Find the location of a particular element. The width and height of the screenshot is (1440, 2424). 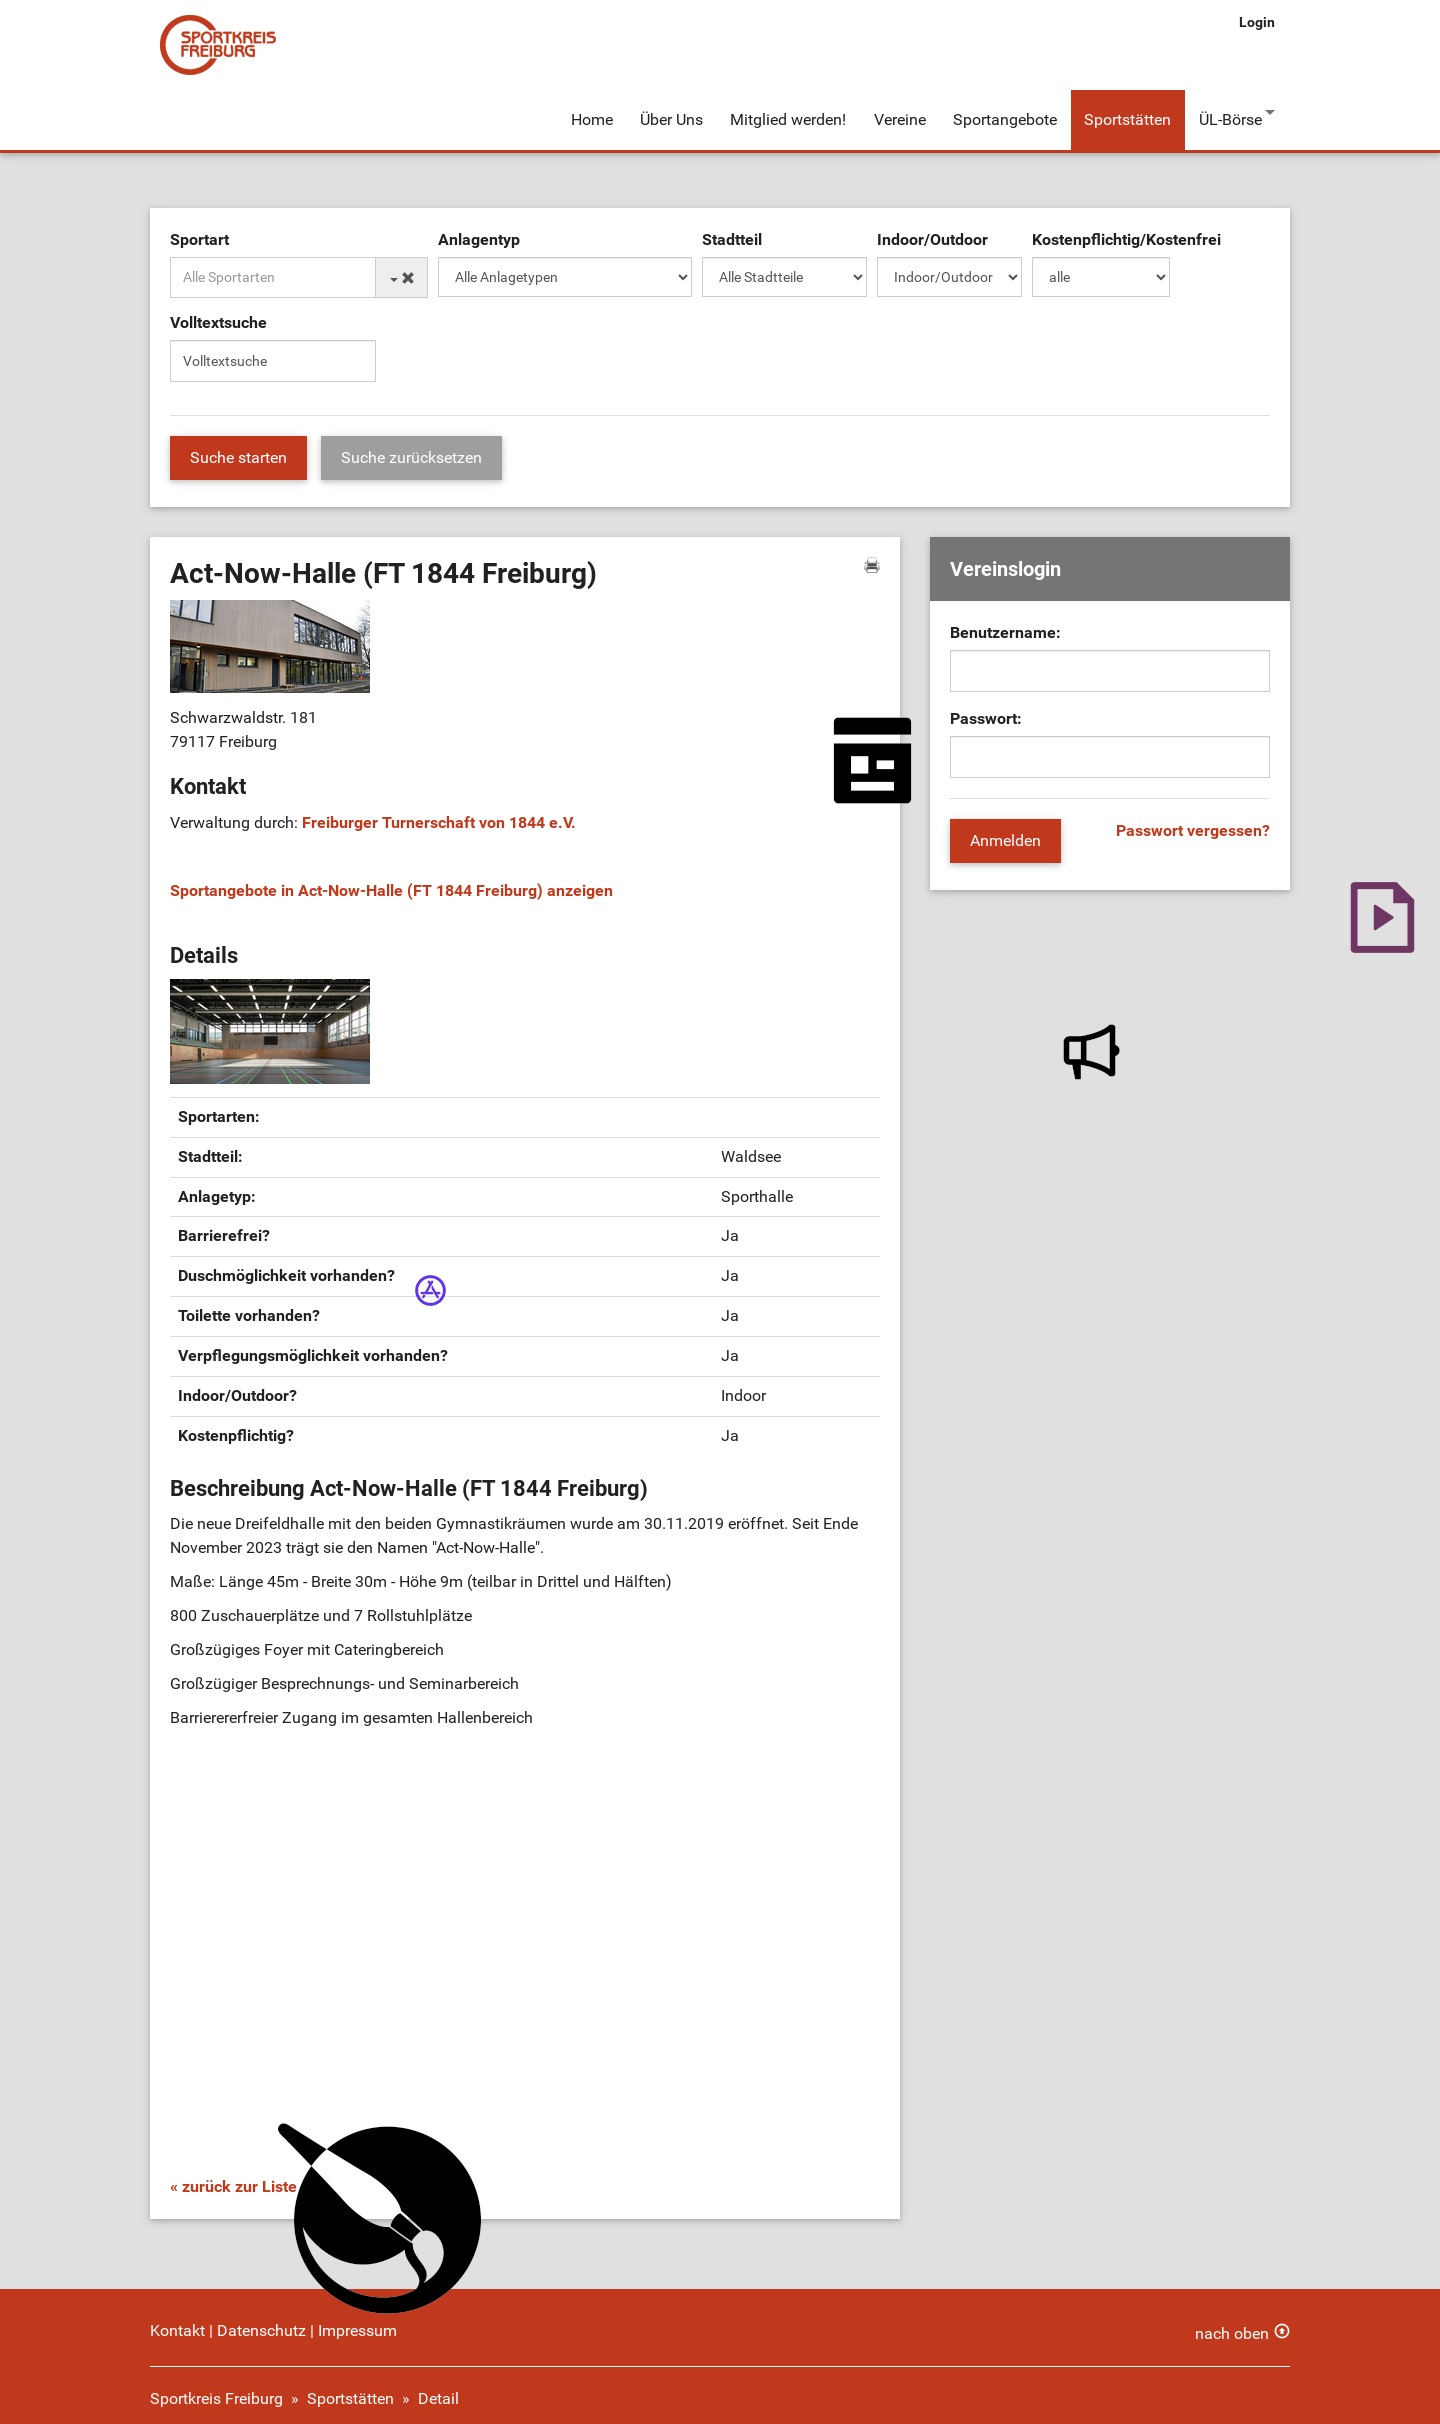

open the App Store is located at coordinates (430, 1290).